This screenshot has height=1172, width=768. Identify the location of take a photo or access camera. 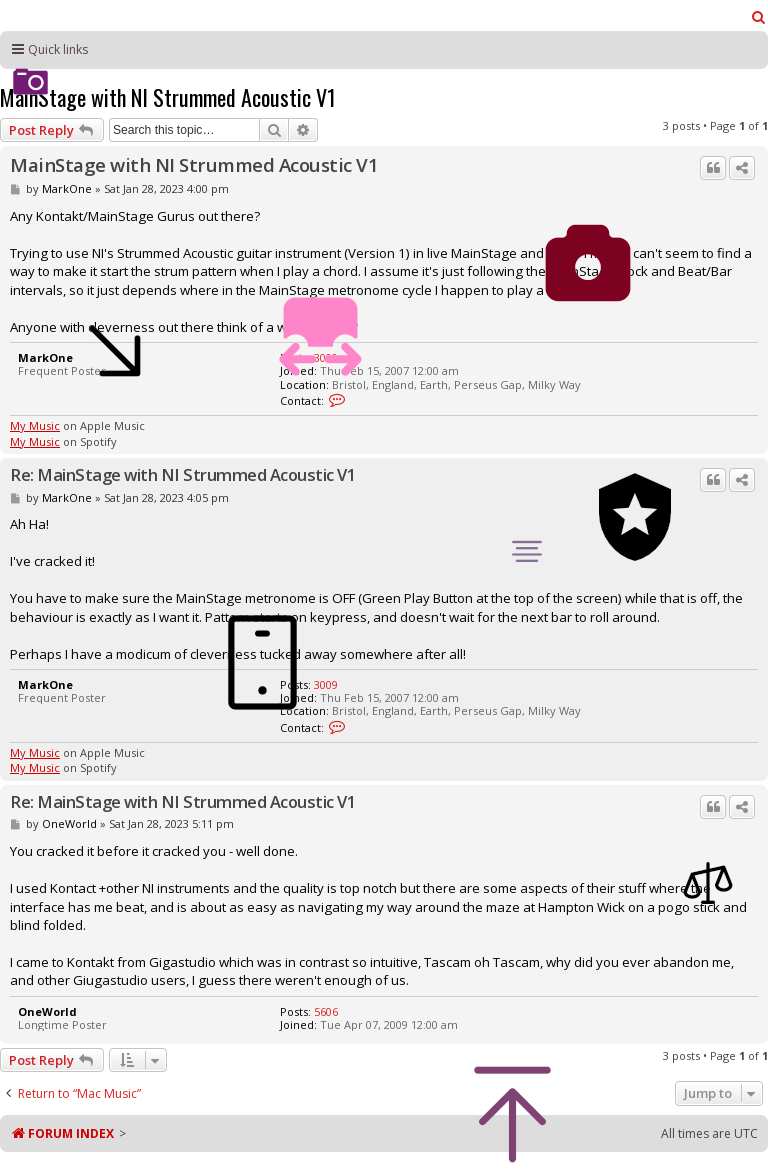
(30, 81).